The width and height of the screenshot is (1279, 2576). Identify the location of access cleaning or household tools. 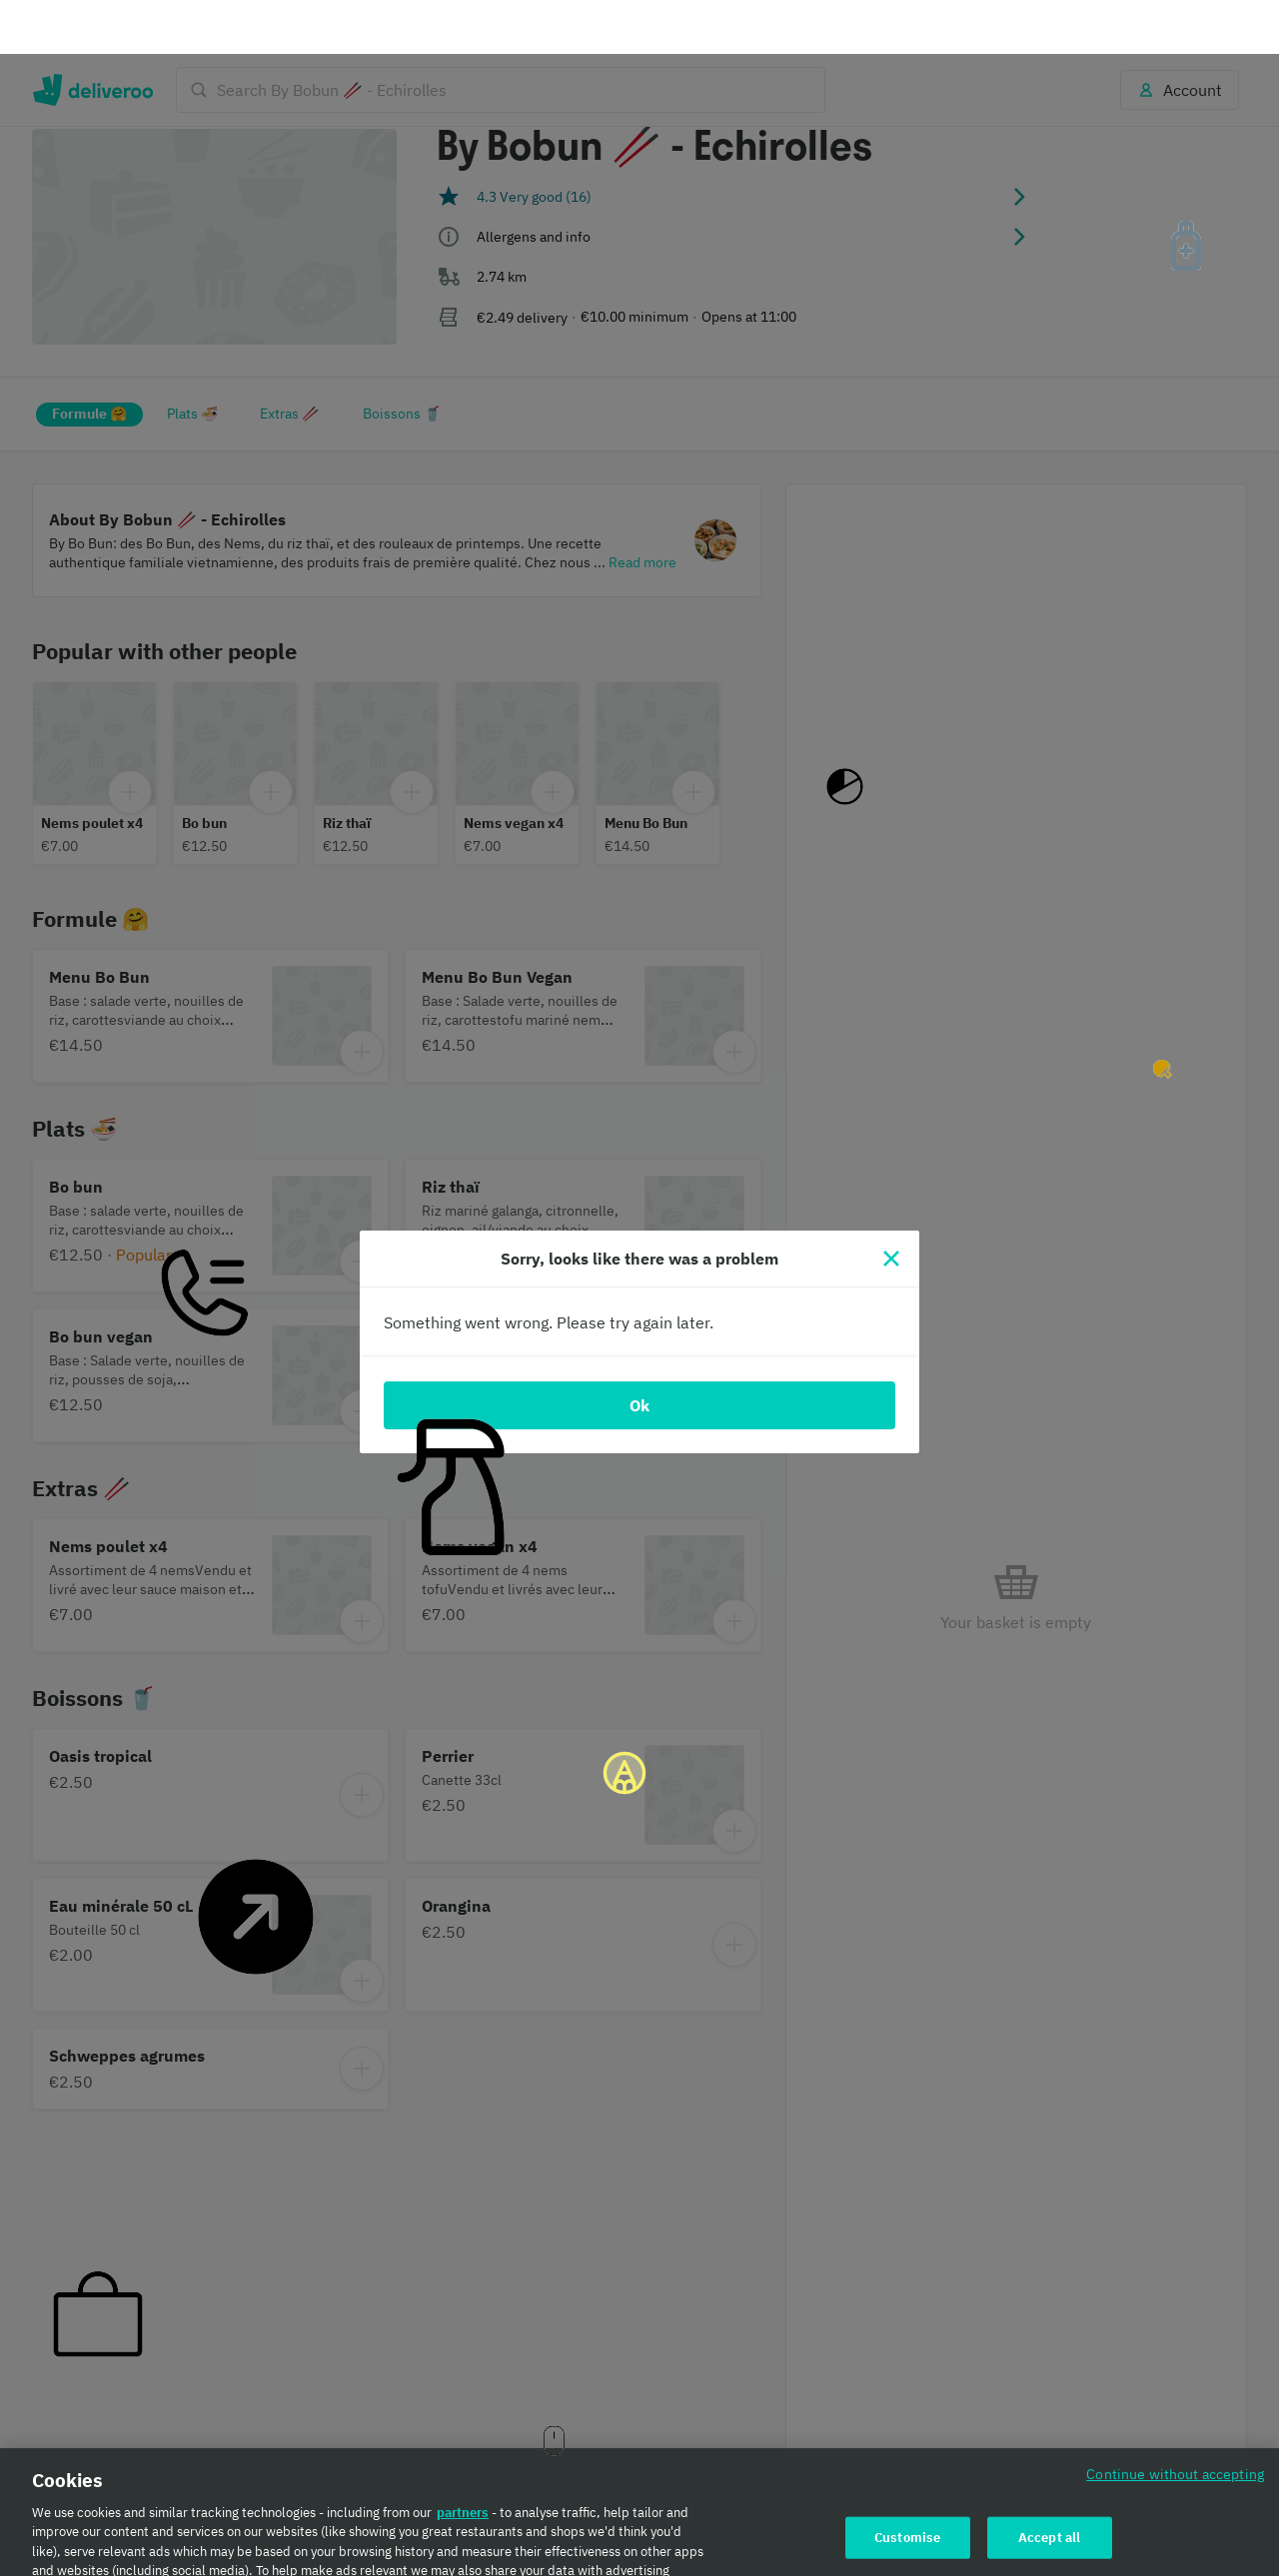
(456, 1487).